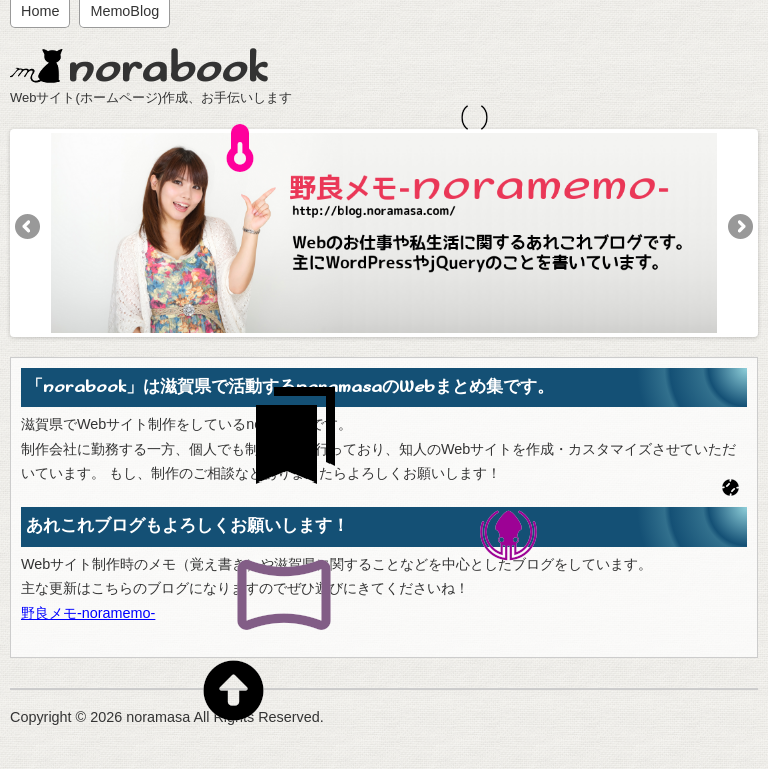 The image size is (768, 769). Describe the element at coordinates (474, 117) in the screenshot. I see `insert parentheses in text or code` at that location.